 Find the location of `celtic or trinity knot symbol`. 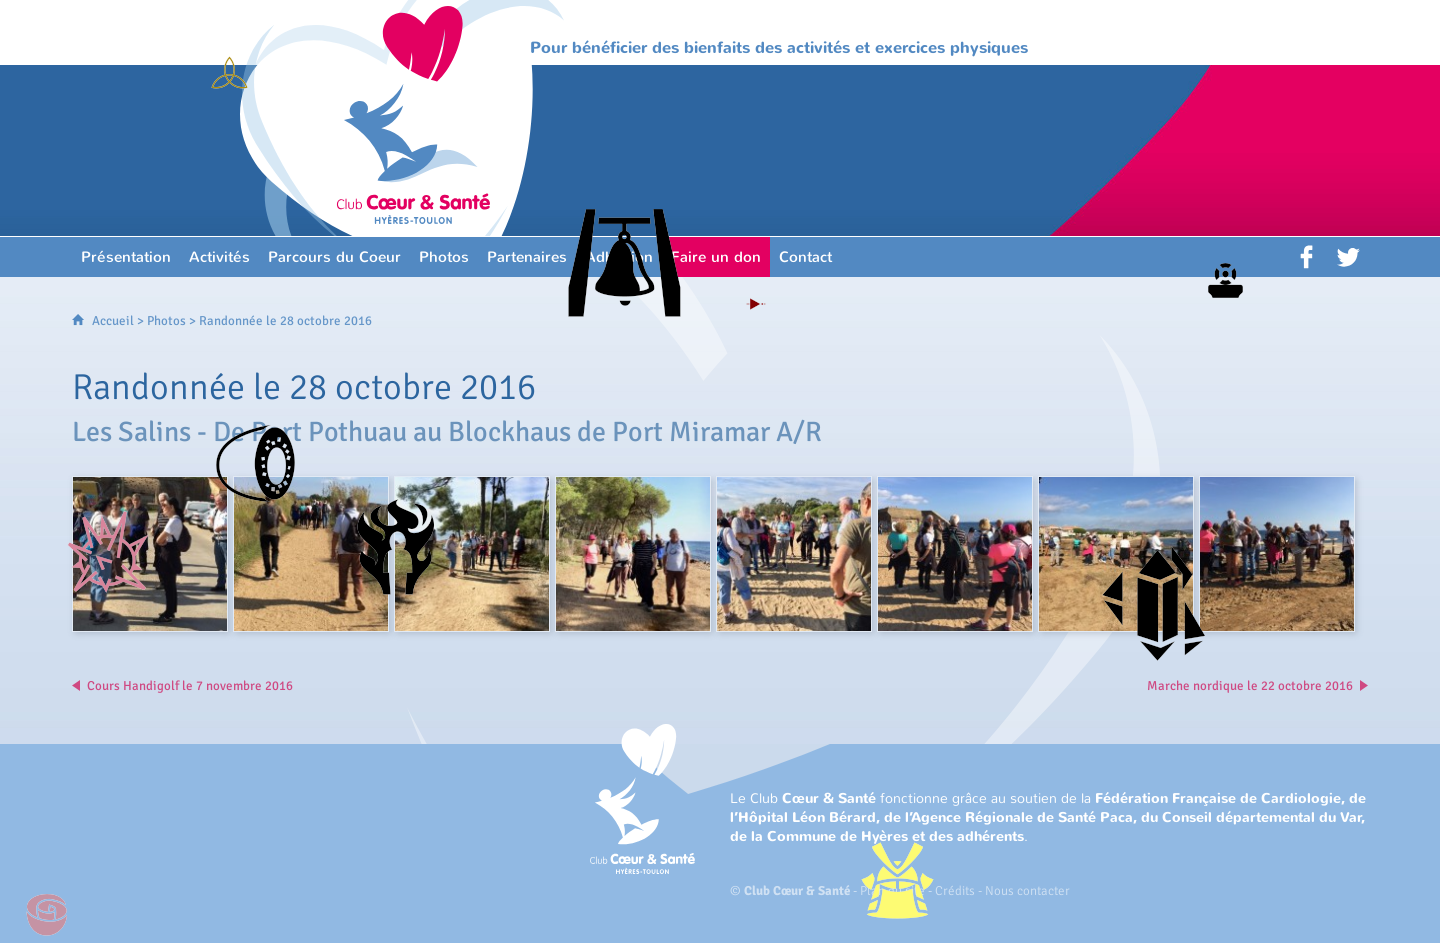

celtic or trinity knot symbol is located at coordinates (229, 72).